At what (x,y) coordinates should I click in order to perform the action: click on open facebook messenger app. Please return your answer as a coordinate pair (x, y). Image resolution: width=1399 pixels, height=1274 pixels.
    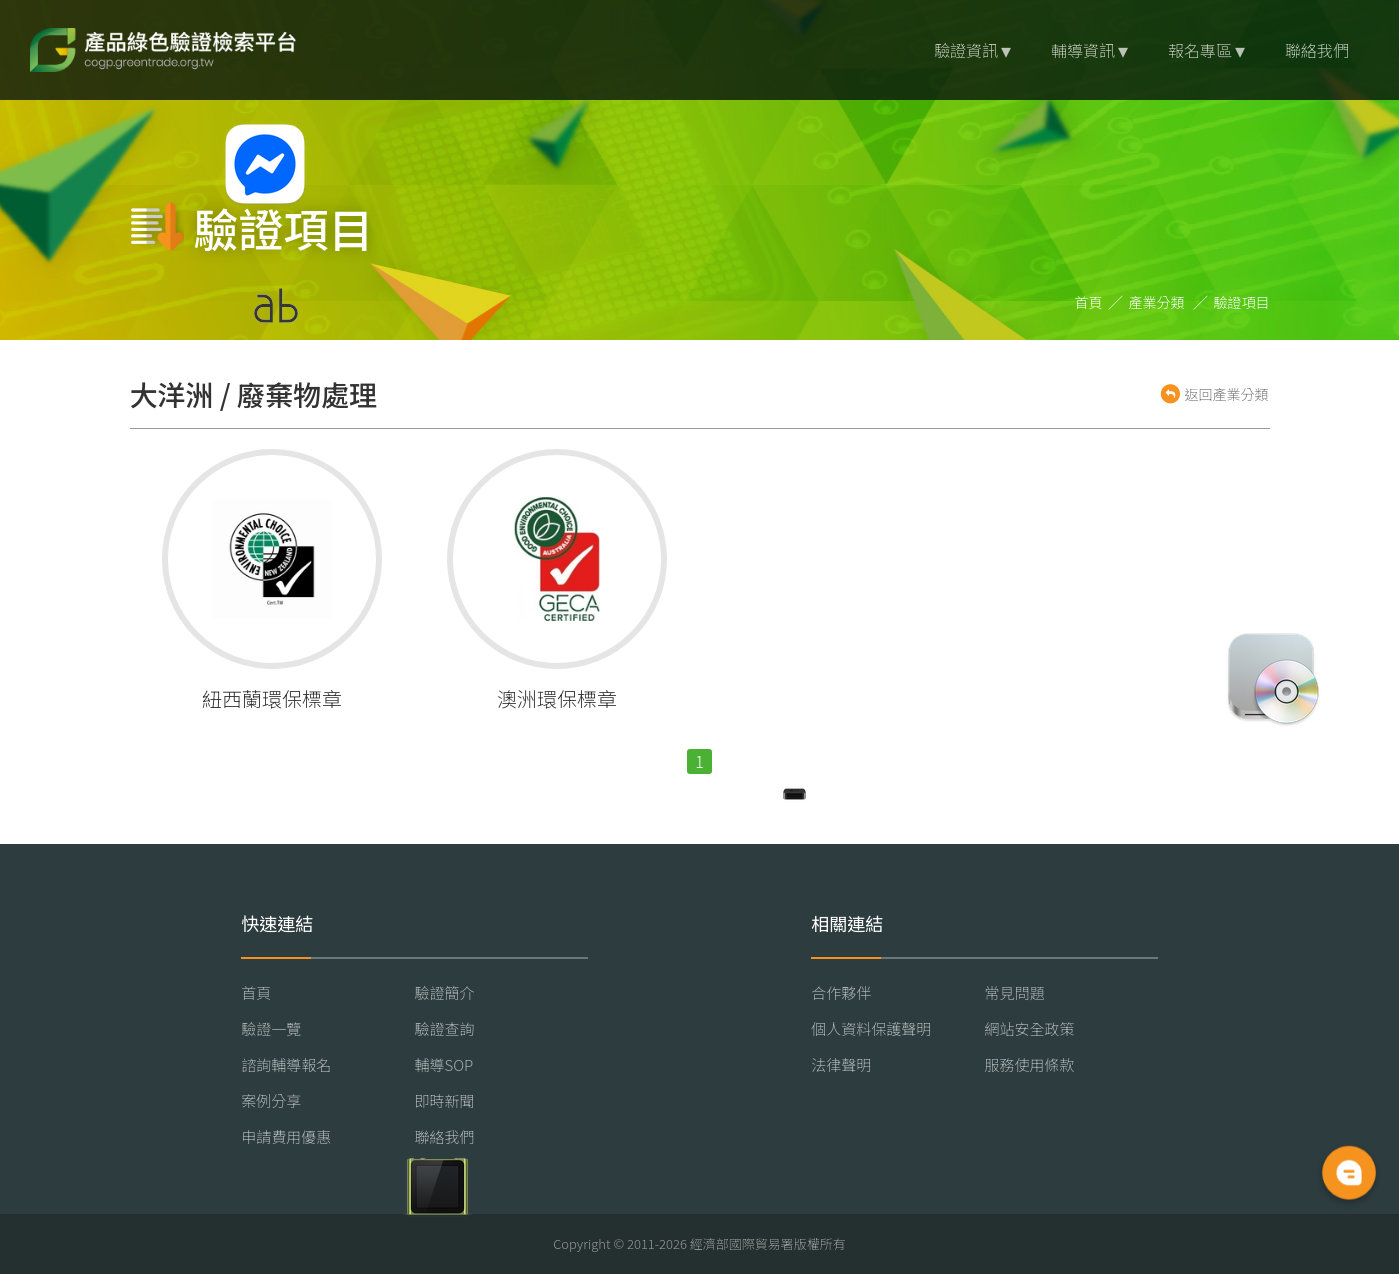
    Looking at the image, I should click on (265, 164).